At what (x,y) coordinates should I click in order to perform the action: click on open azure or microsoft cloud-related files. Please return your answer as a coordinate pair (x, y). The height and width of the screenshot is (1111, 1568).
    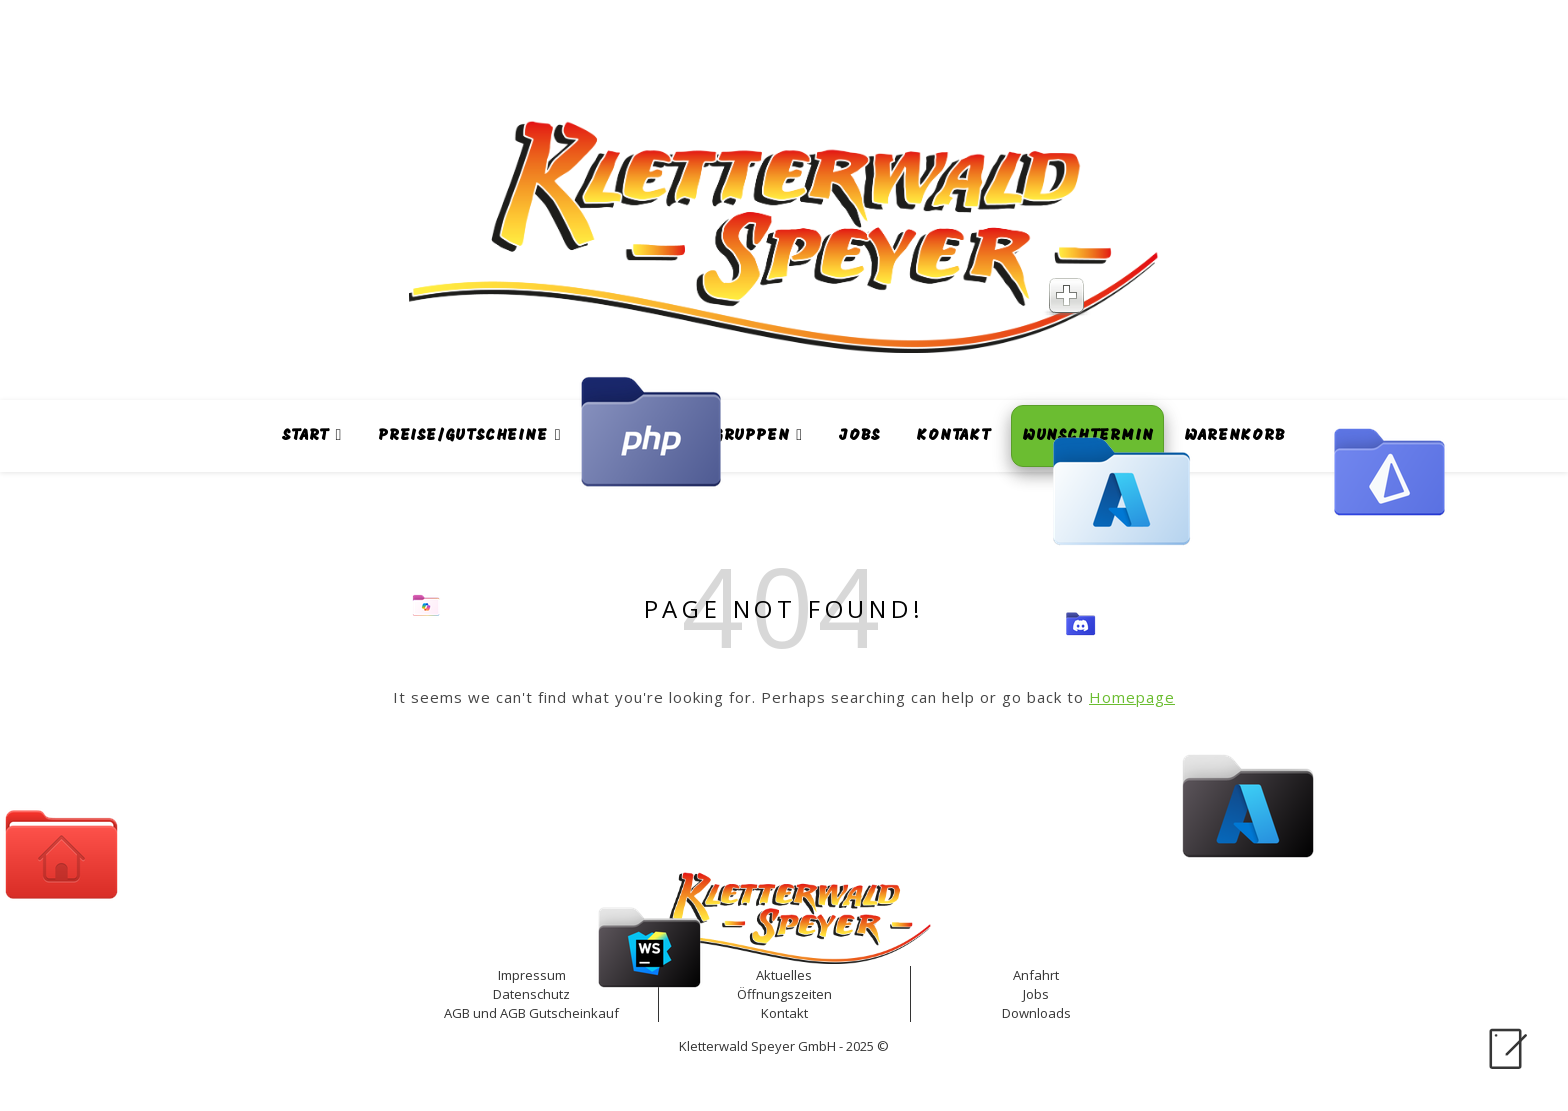
    Looking at the image, I should click on (1247, 809).